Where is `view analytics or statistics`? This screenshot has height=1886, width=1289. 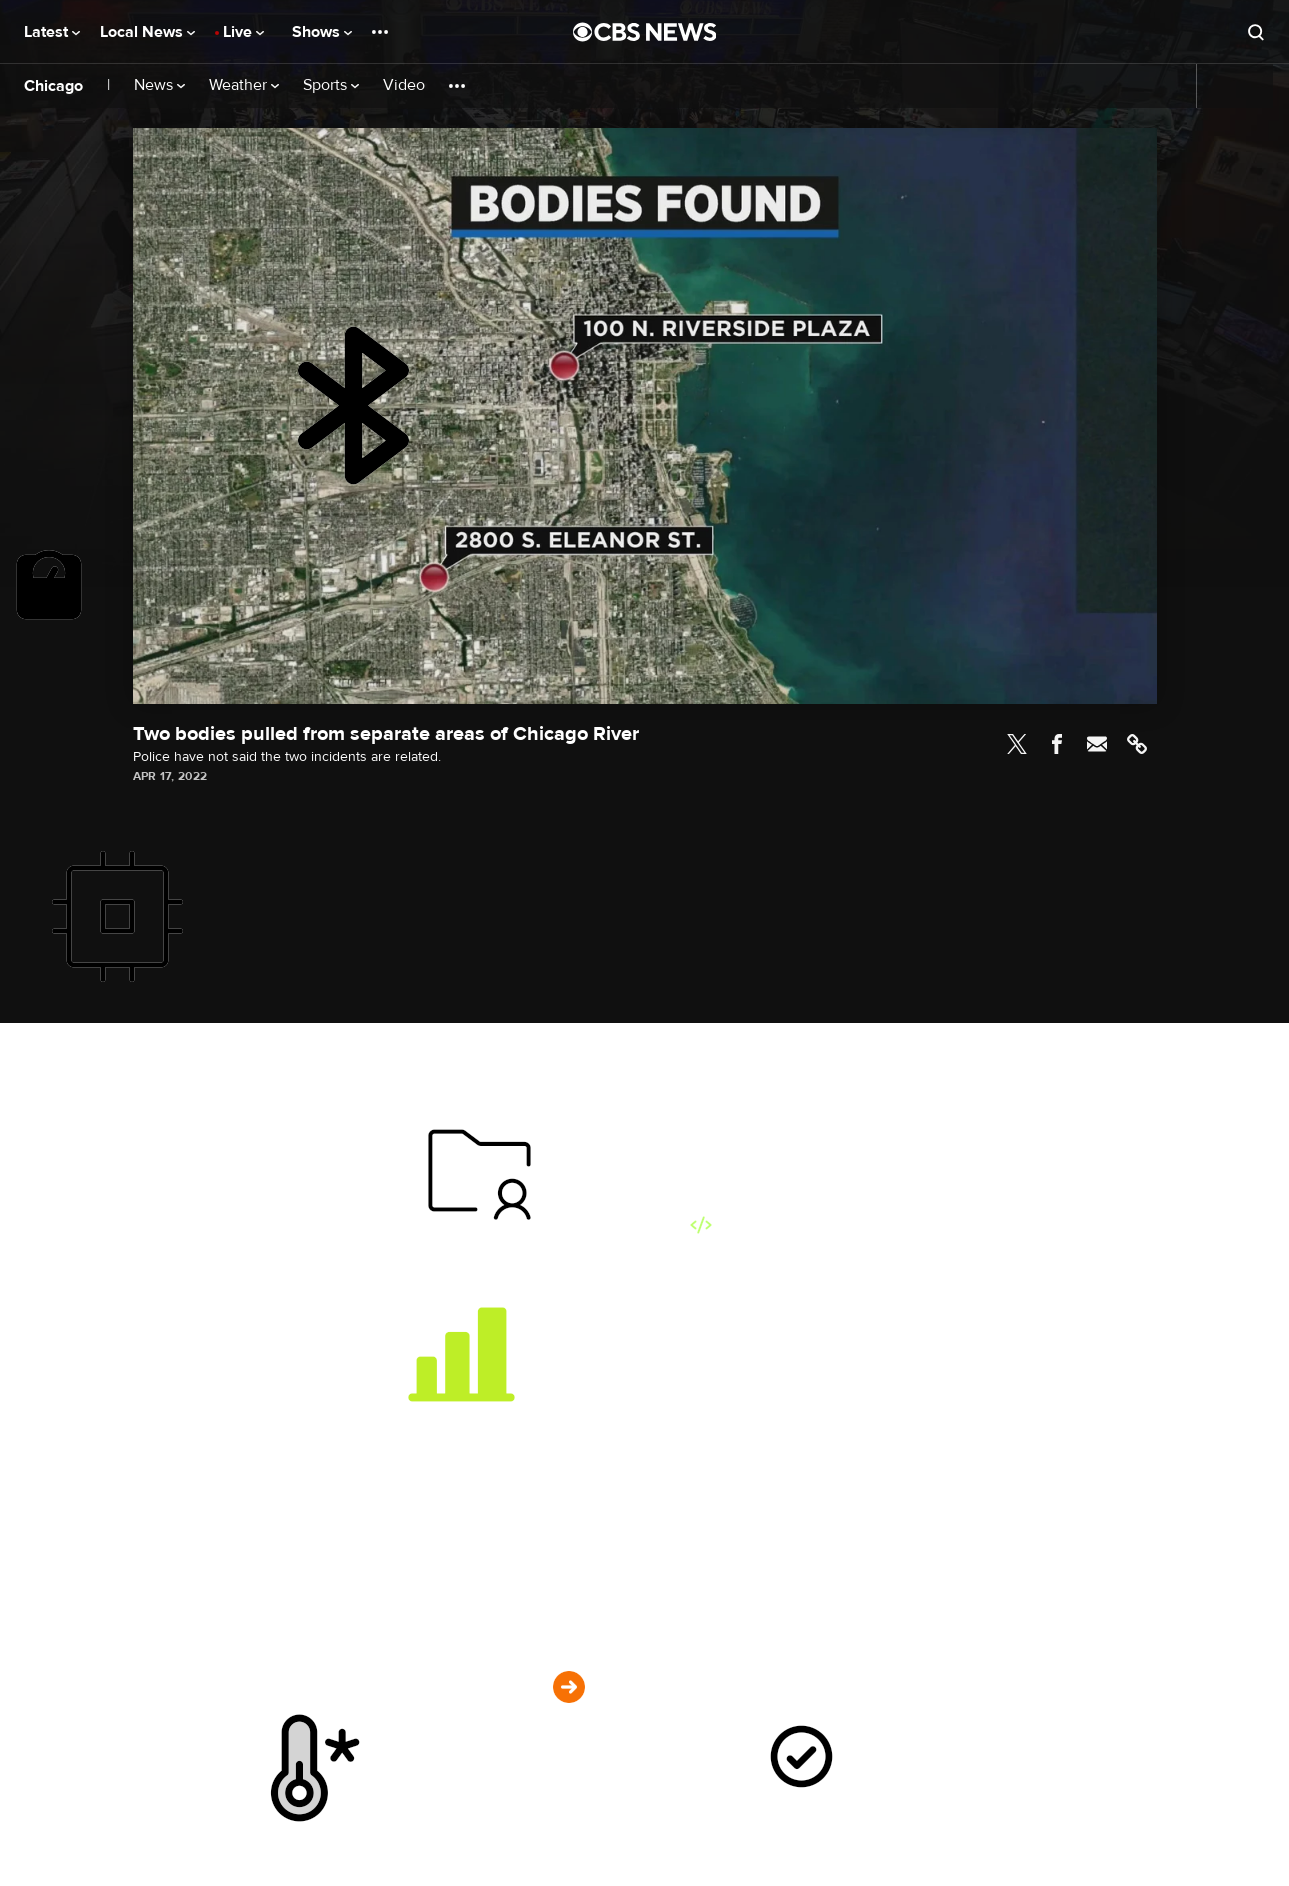
view analytics or statistics is located at coordinates (461, 1356).